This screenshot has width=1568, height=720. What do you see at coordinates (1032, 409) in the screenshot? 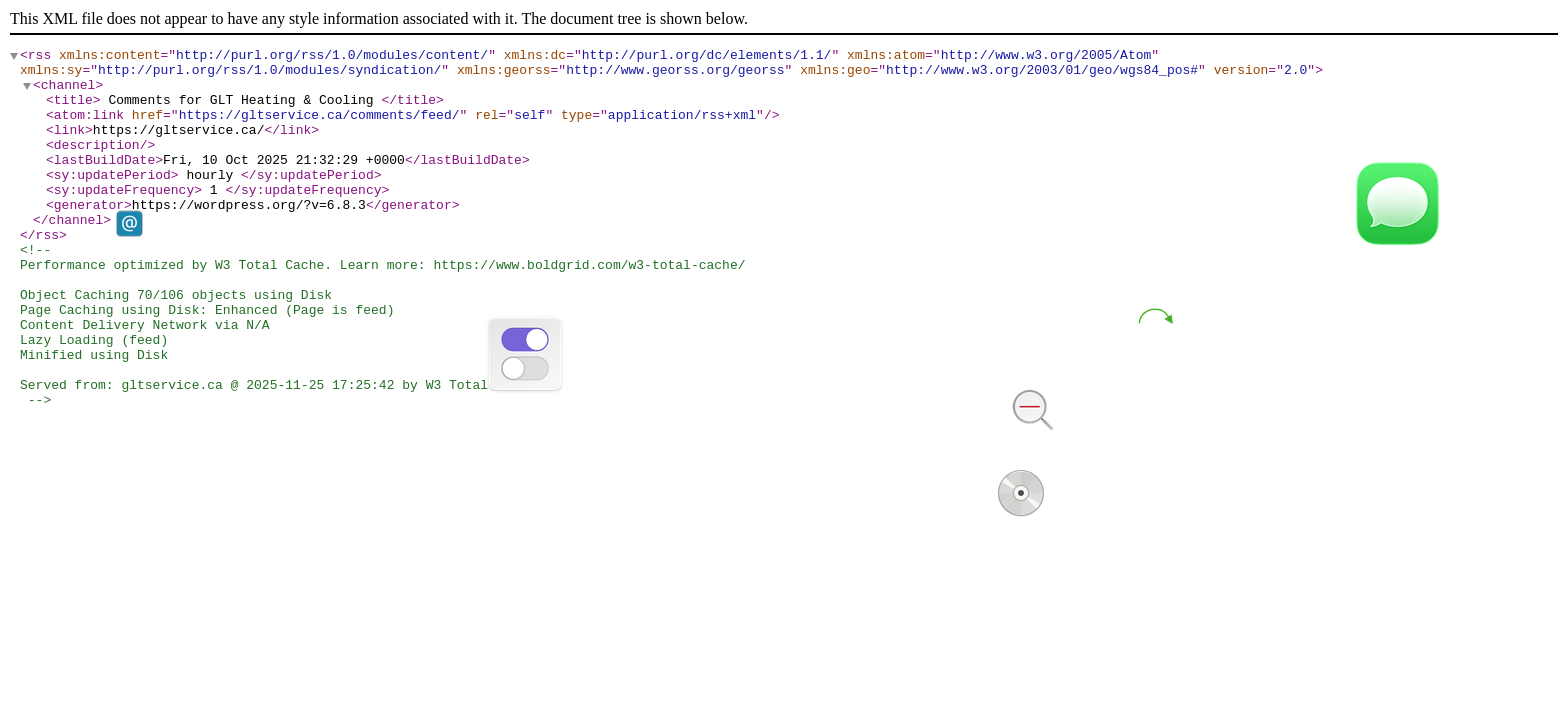
I see `zoom out to see more content` at bounding box center [1032, 409].